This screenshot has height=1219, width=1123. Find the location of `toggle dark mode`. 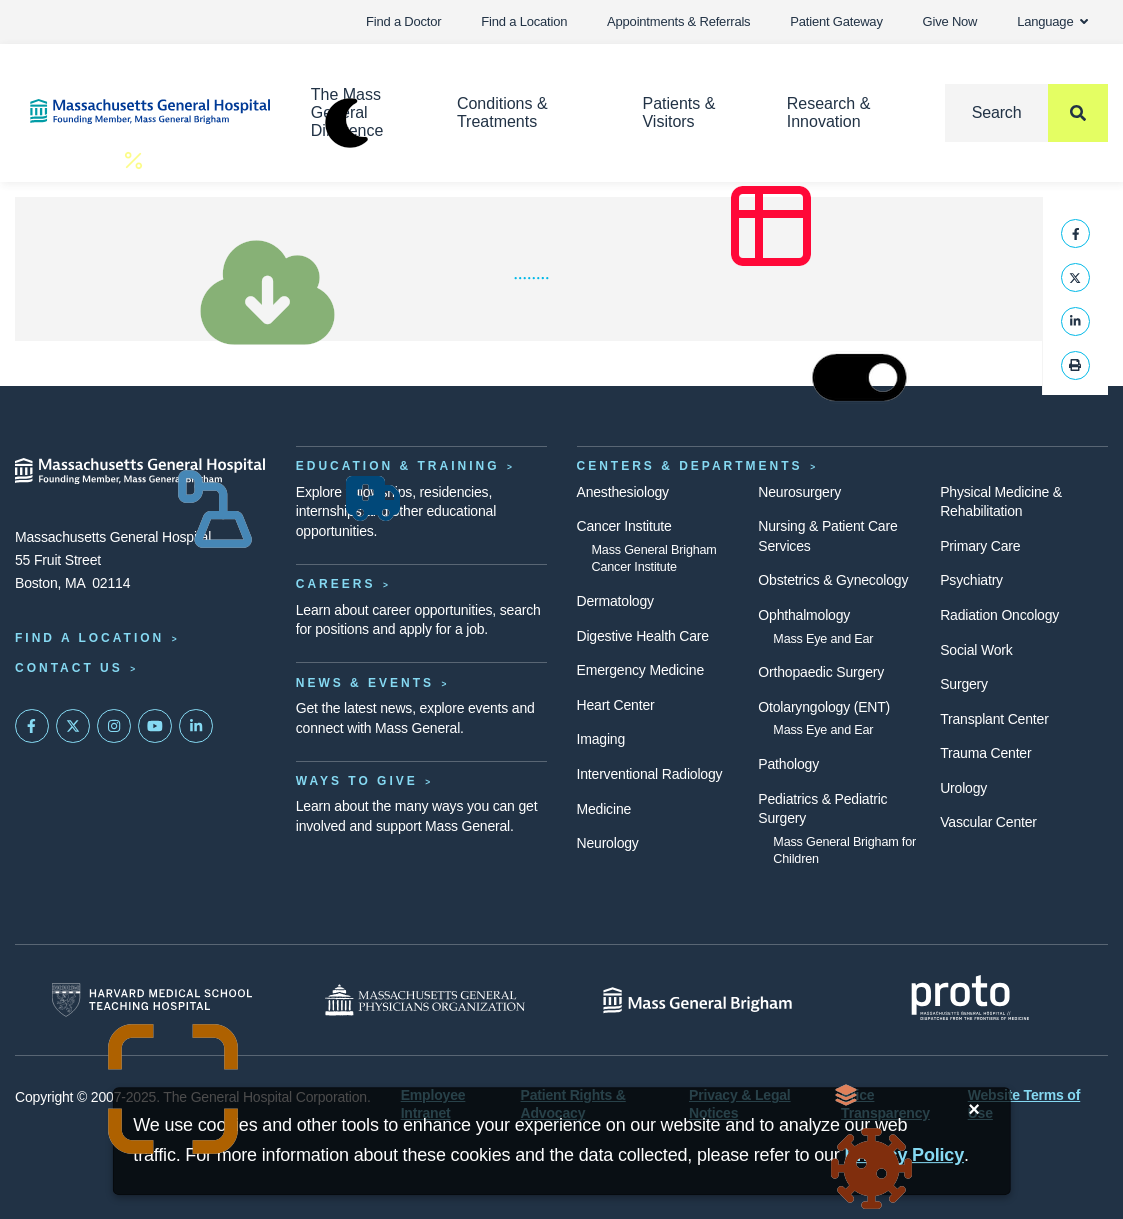

toggle dark mode is located at coordinates (350, 123).